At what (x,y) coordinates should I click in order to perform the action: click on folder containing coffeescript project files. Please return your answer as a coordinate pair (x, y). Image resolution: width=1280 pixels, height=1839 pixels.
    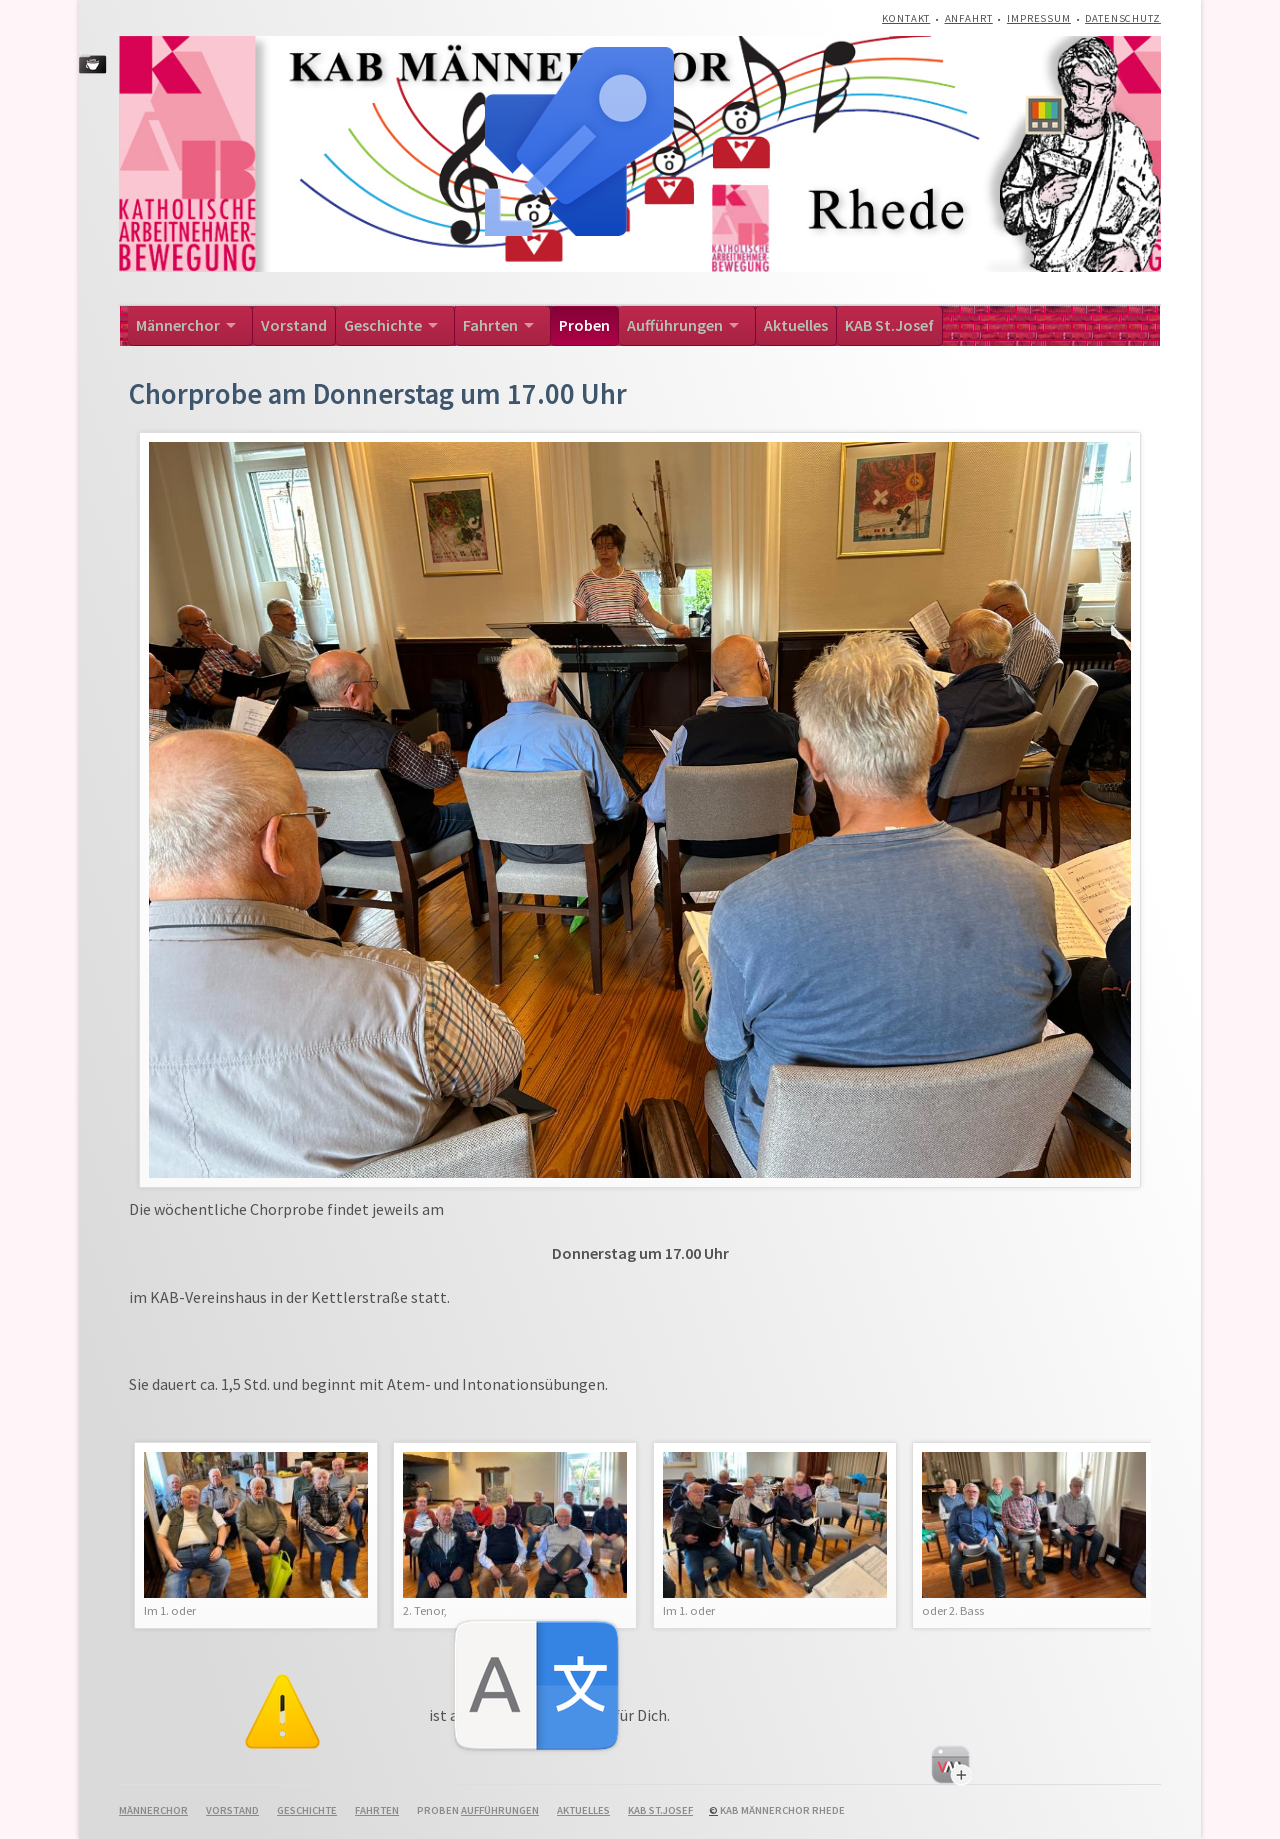
    Looking at the image, I should click on (92, 63).